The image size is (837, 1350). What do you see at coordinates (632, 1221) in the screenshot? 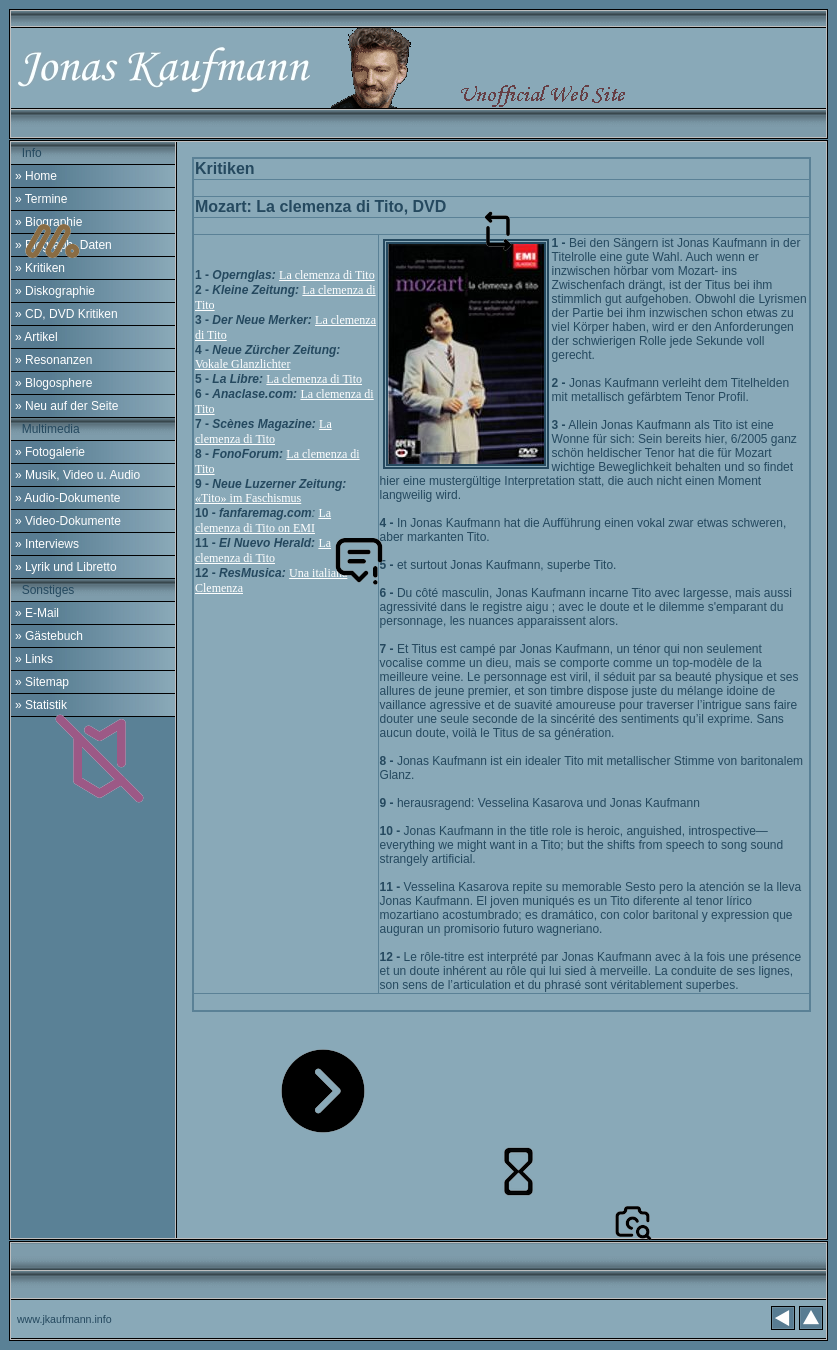
I see `search photos or images` at bounding box center [632, 1221].